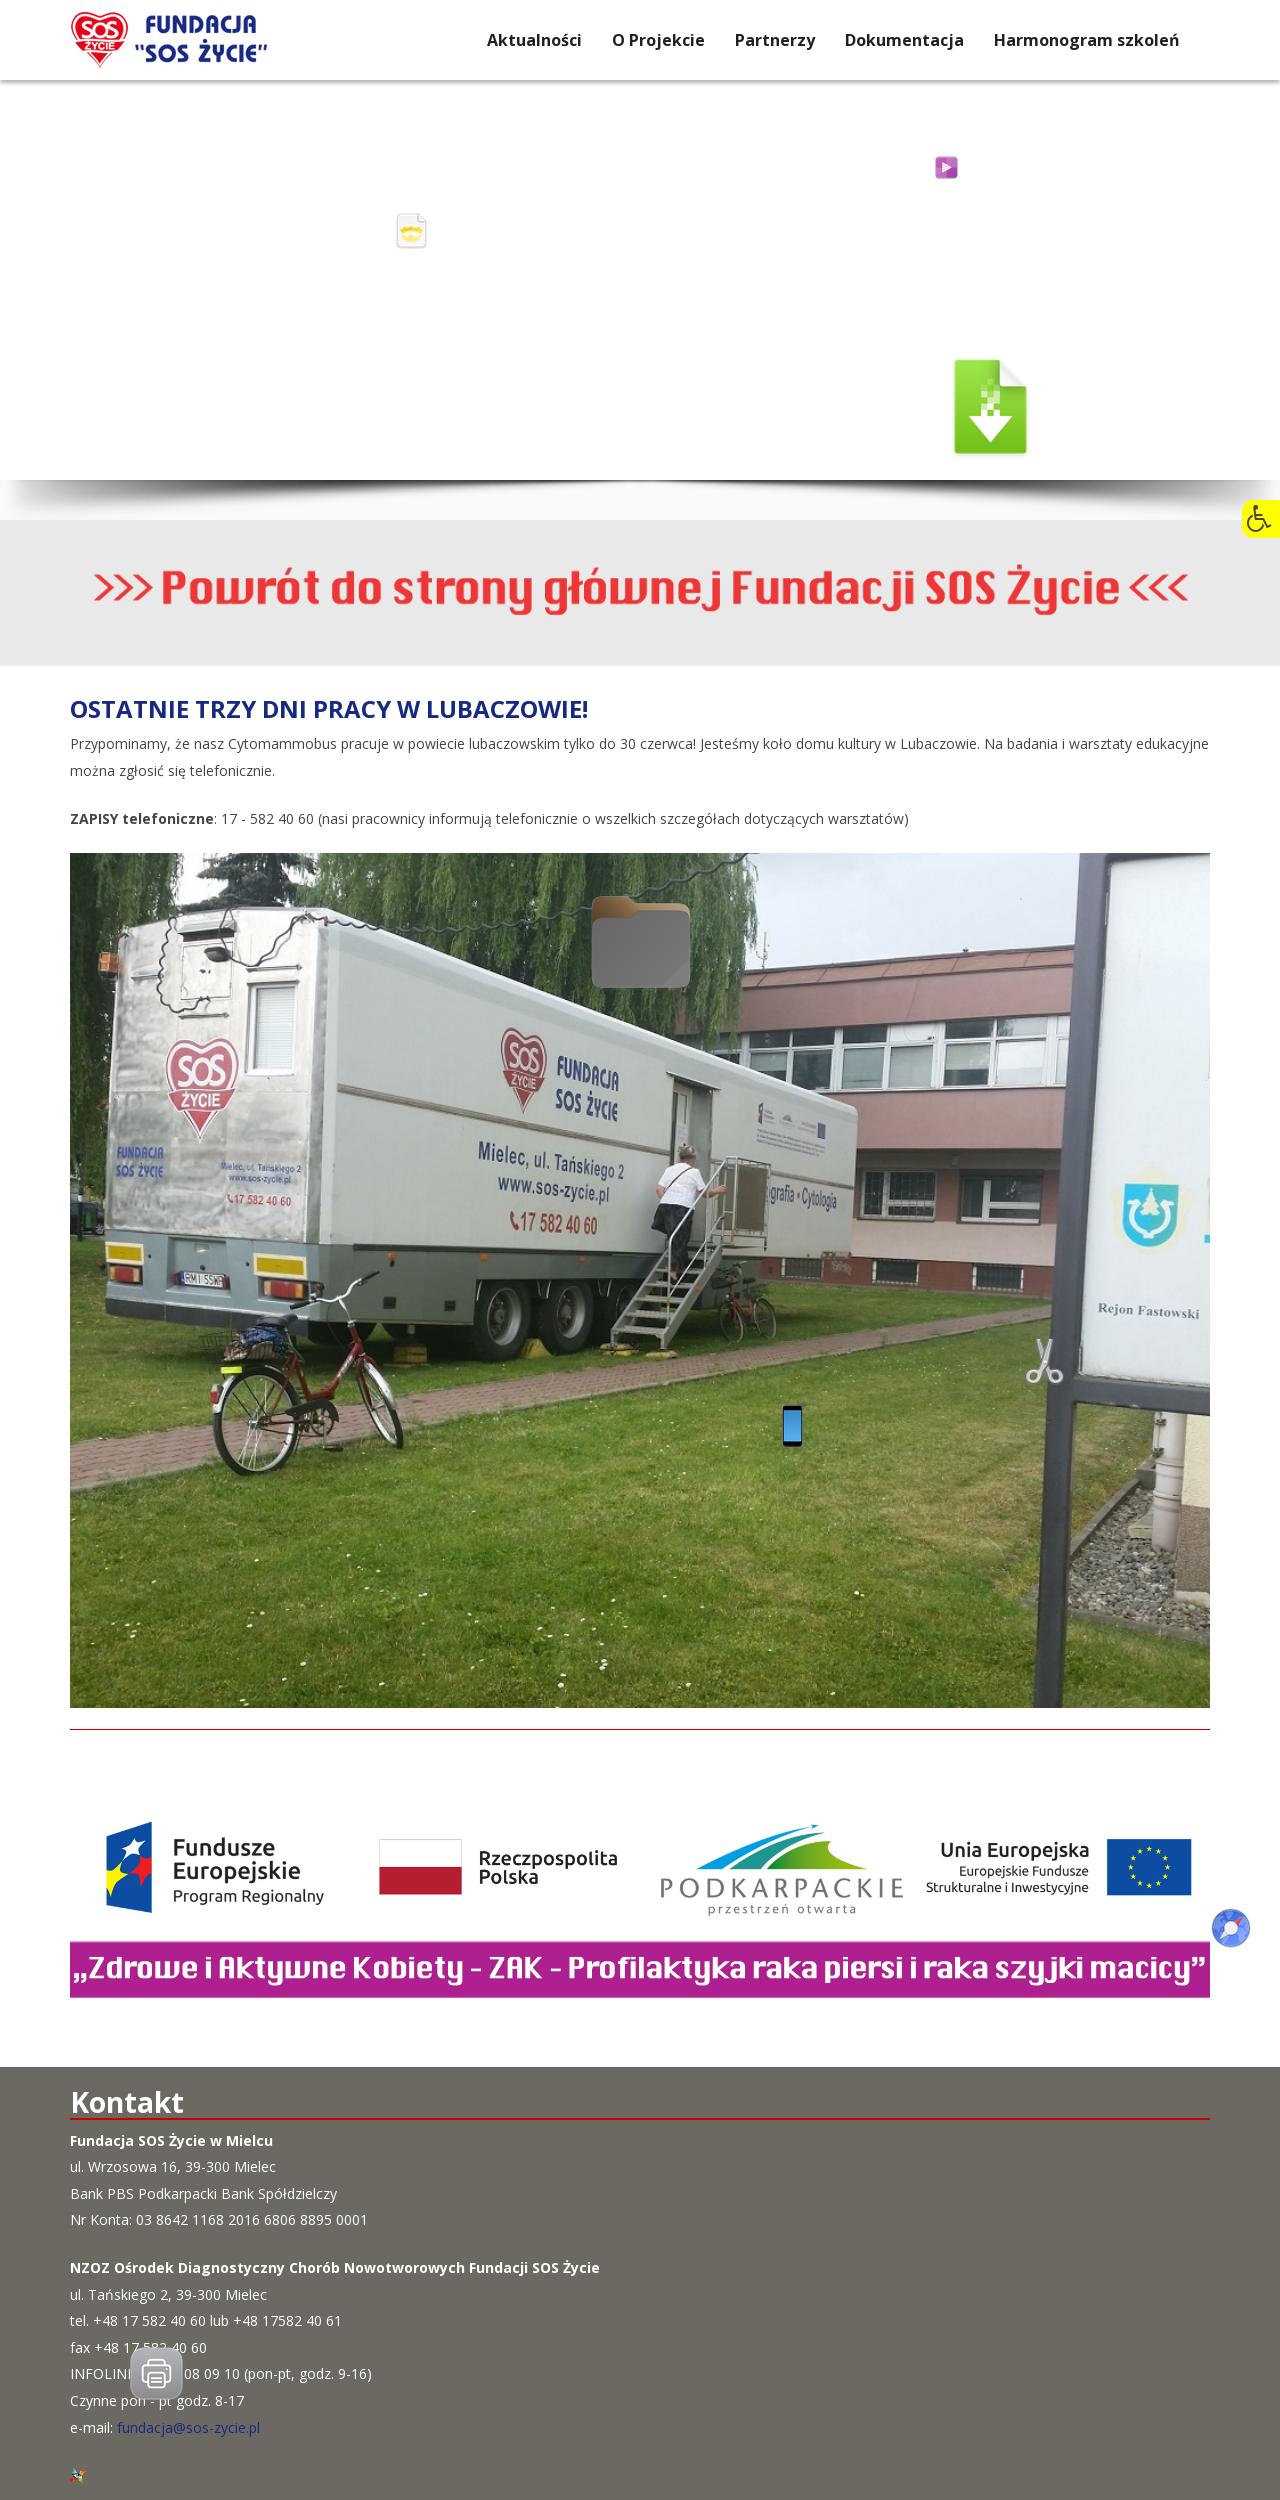 The height and width of the screenshot is (2500, 1280). What do you see at coordinates (1044, 1361) in the screenshot?
I see `cut selected content to clipboard` at bounding box center [1044, 1361].